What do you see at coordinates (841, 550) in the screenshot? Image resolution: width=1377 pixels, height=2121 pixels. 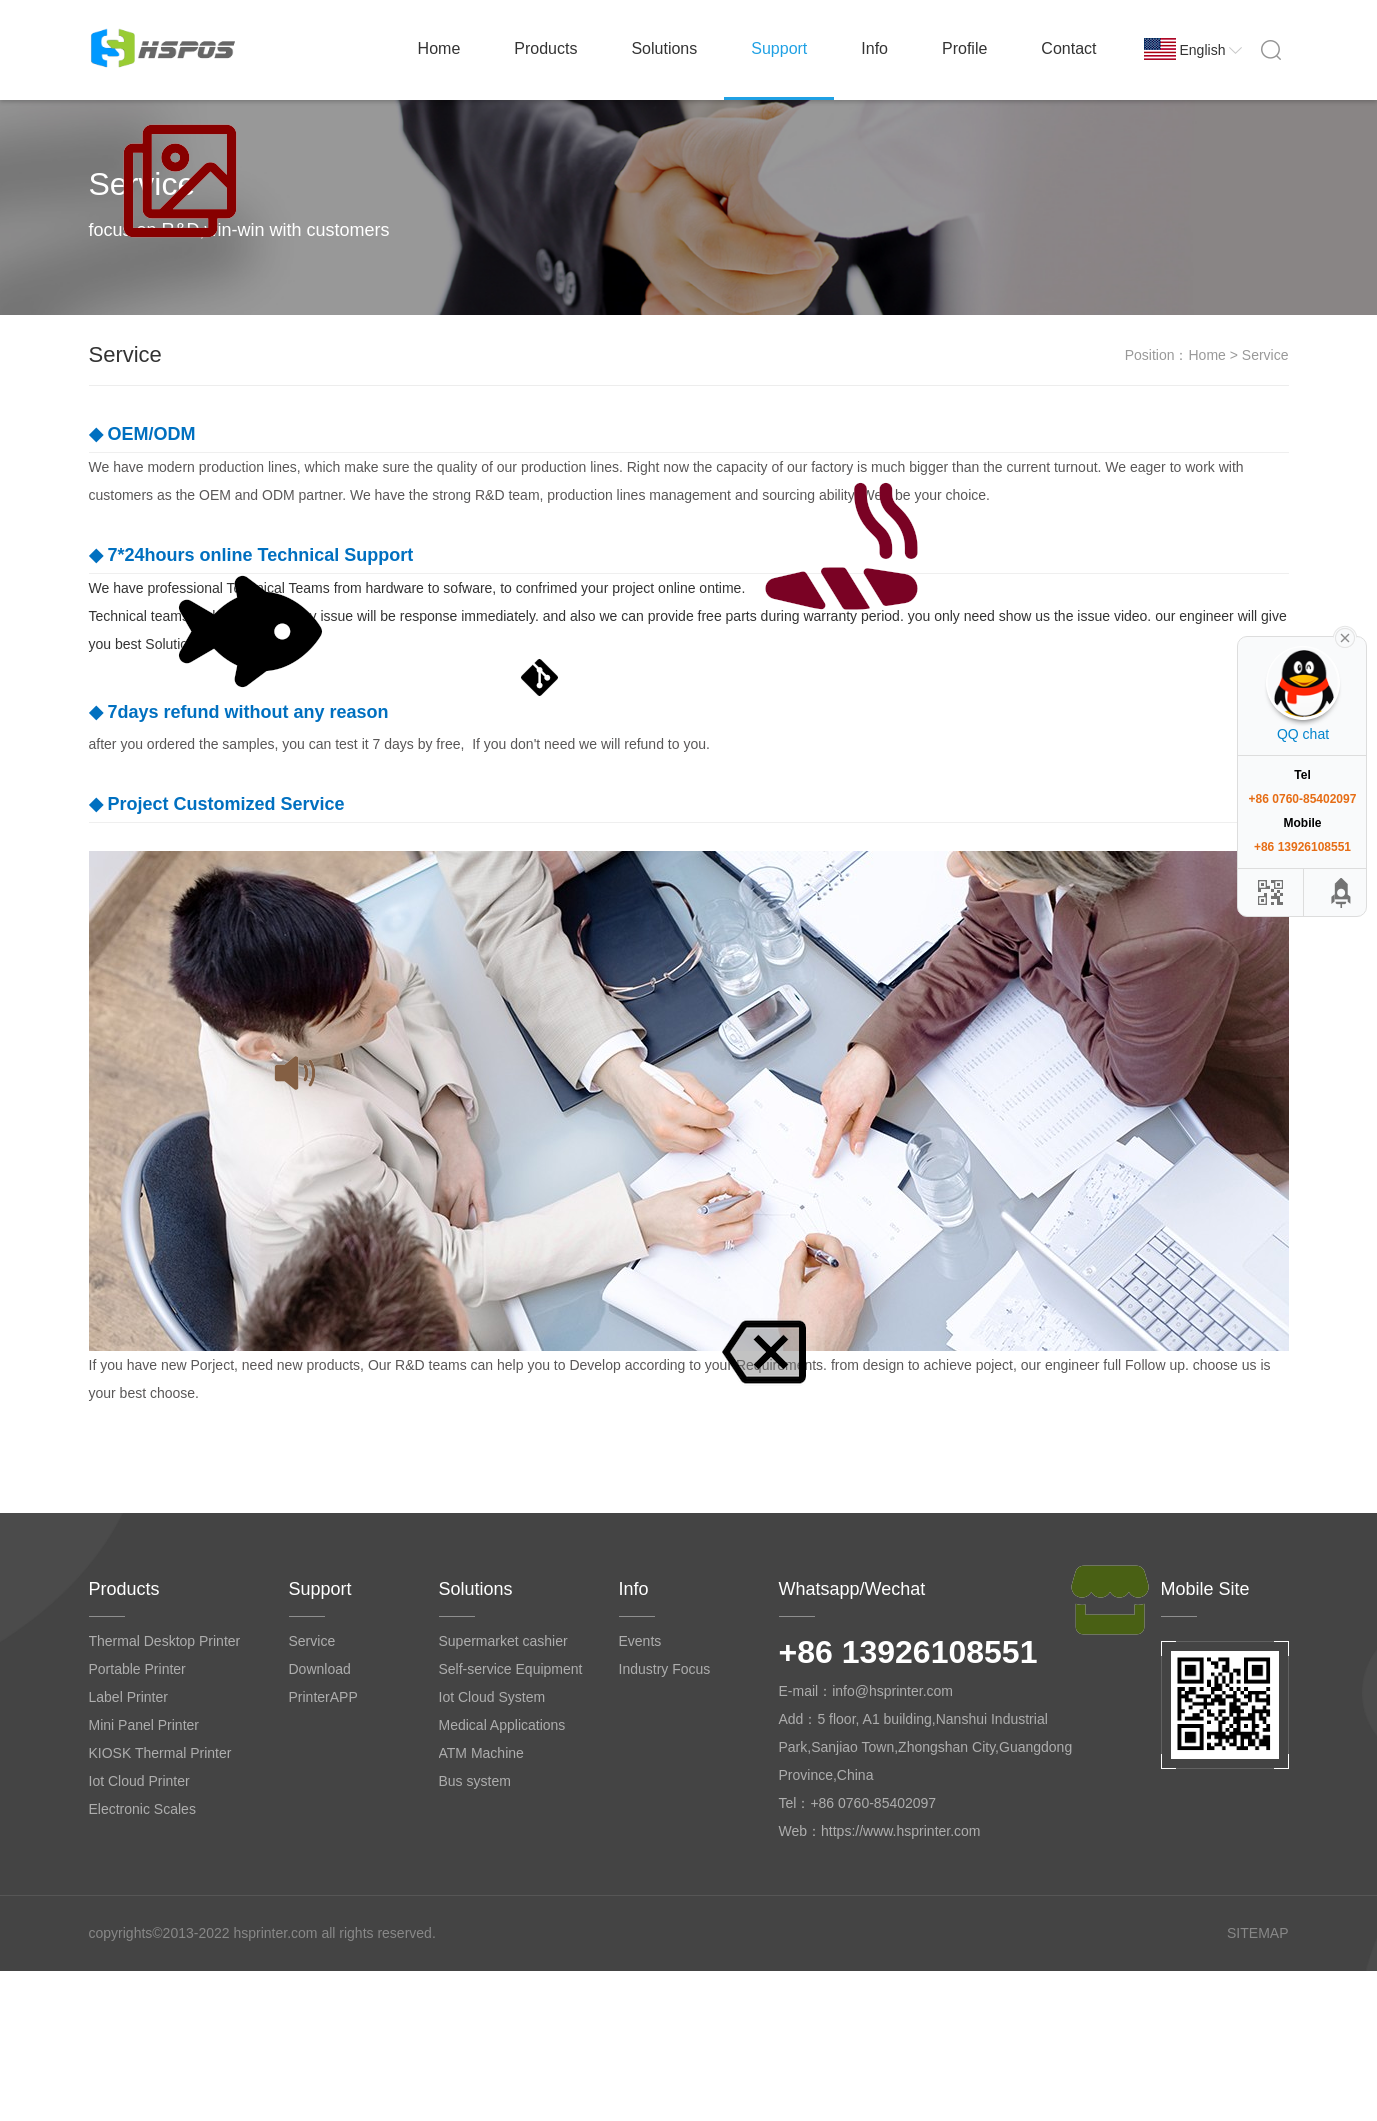 I see `indicates cannabis or smoking-related content` at bounding box center [841, 550].